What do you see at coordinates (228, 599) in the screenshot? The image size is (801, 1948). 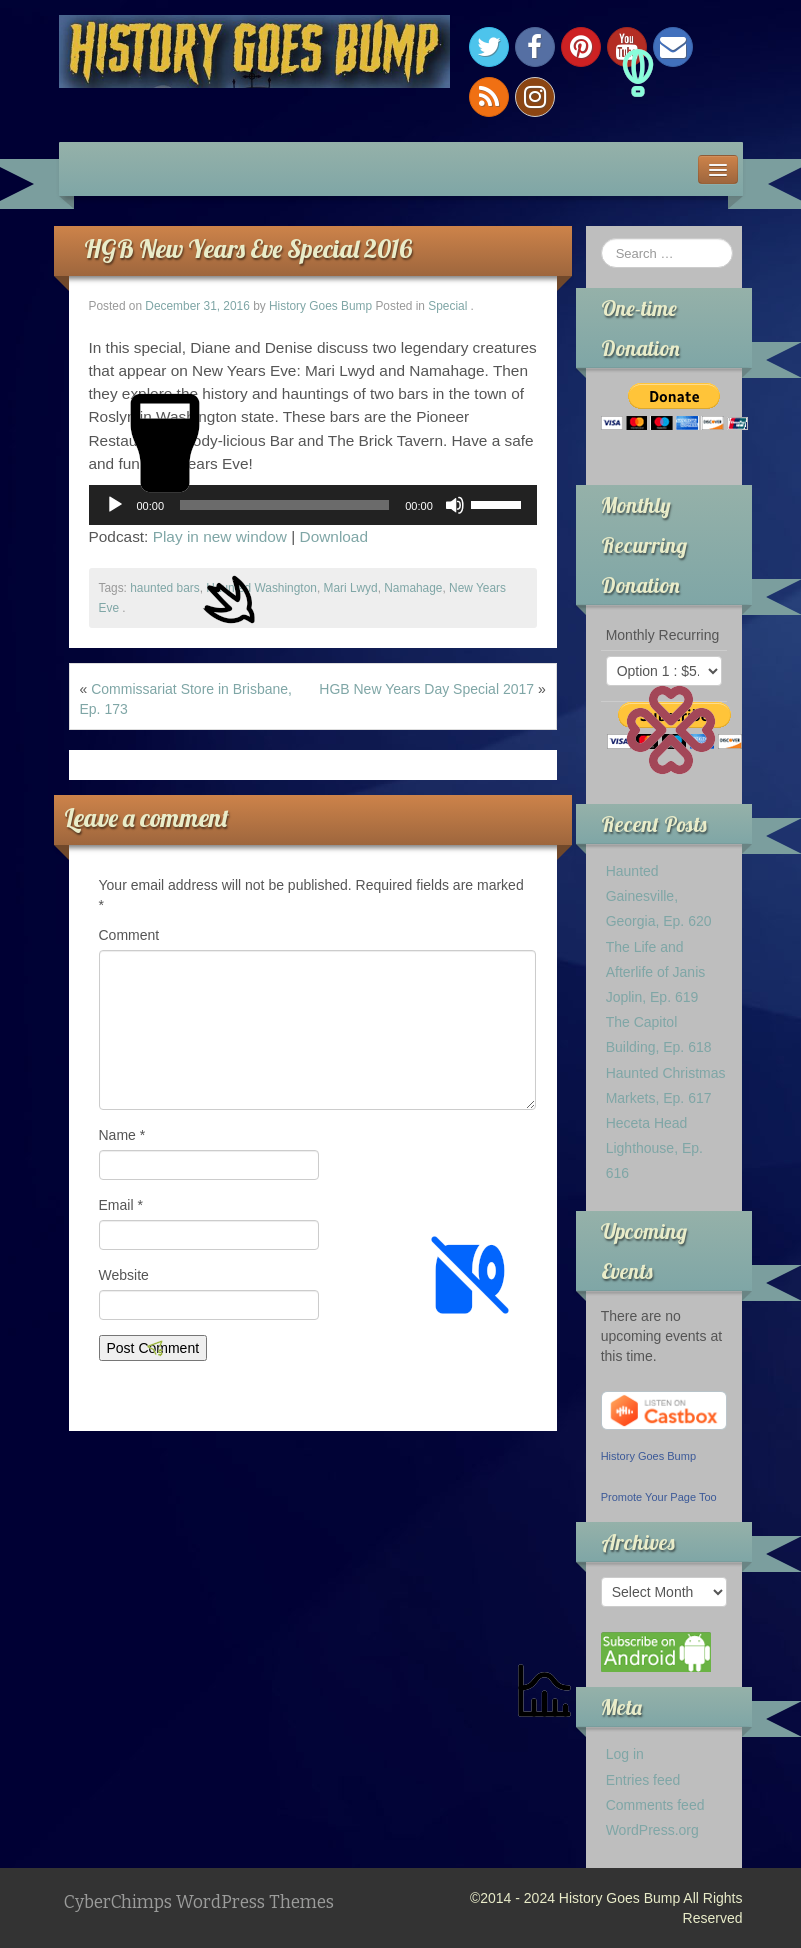 I see `swift programming language logo` at bounding box center [228, 599].